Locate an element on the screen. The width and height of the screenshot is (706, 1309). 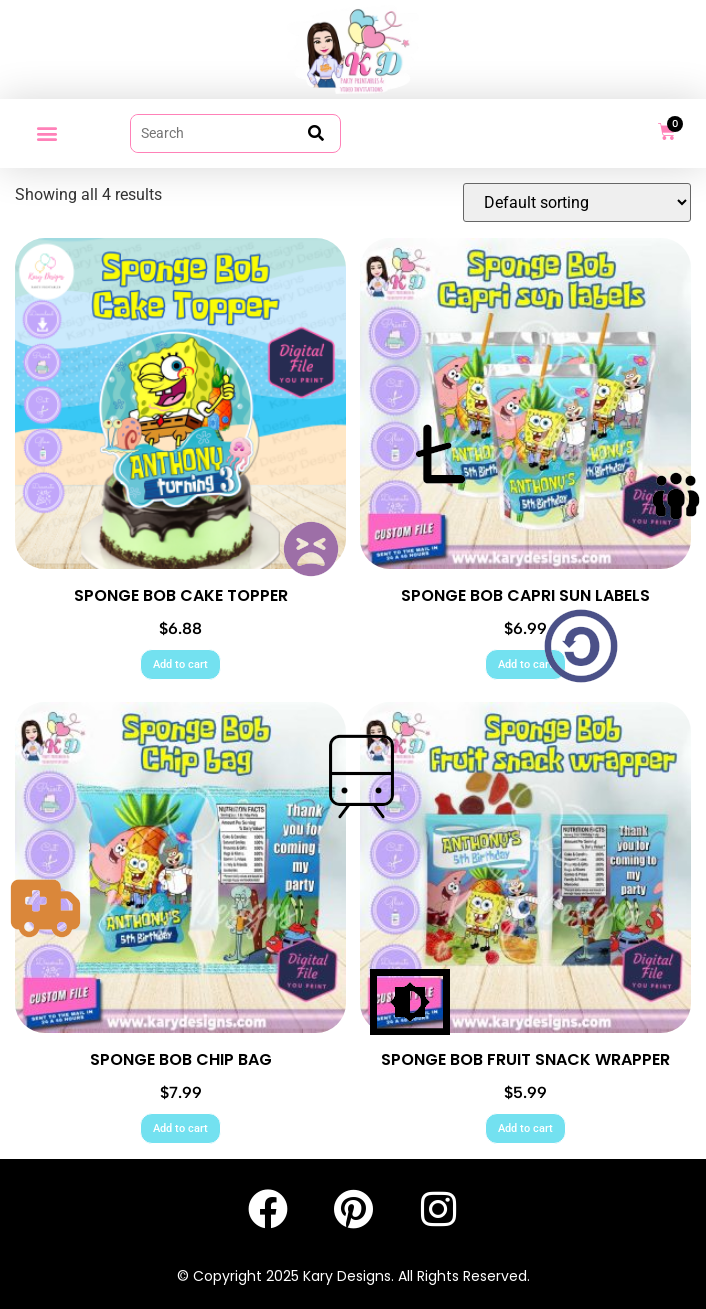
indicates user fatigue or exhaustion status is located at coordinates (311, 549).